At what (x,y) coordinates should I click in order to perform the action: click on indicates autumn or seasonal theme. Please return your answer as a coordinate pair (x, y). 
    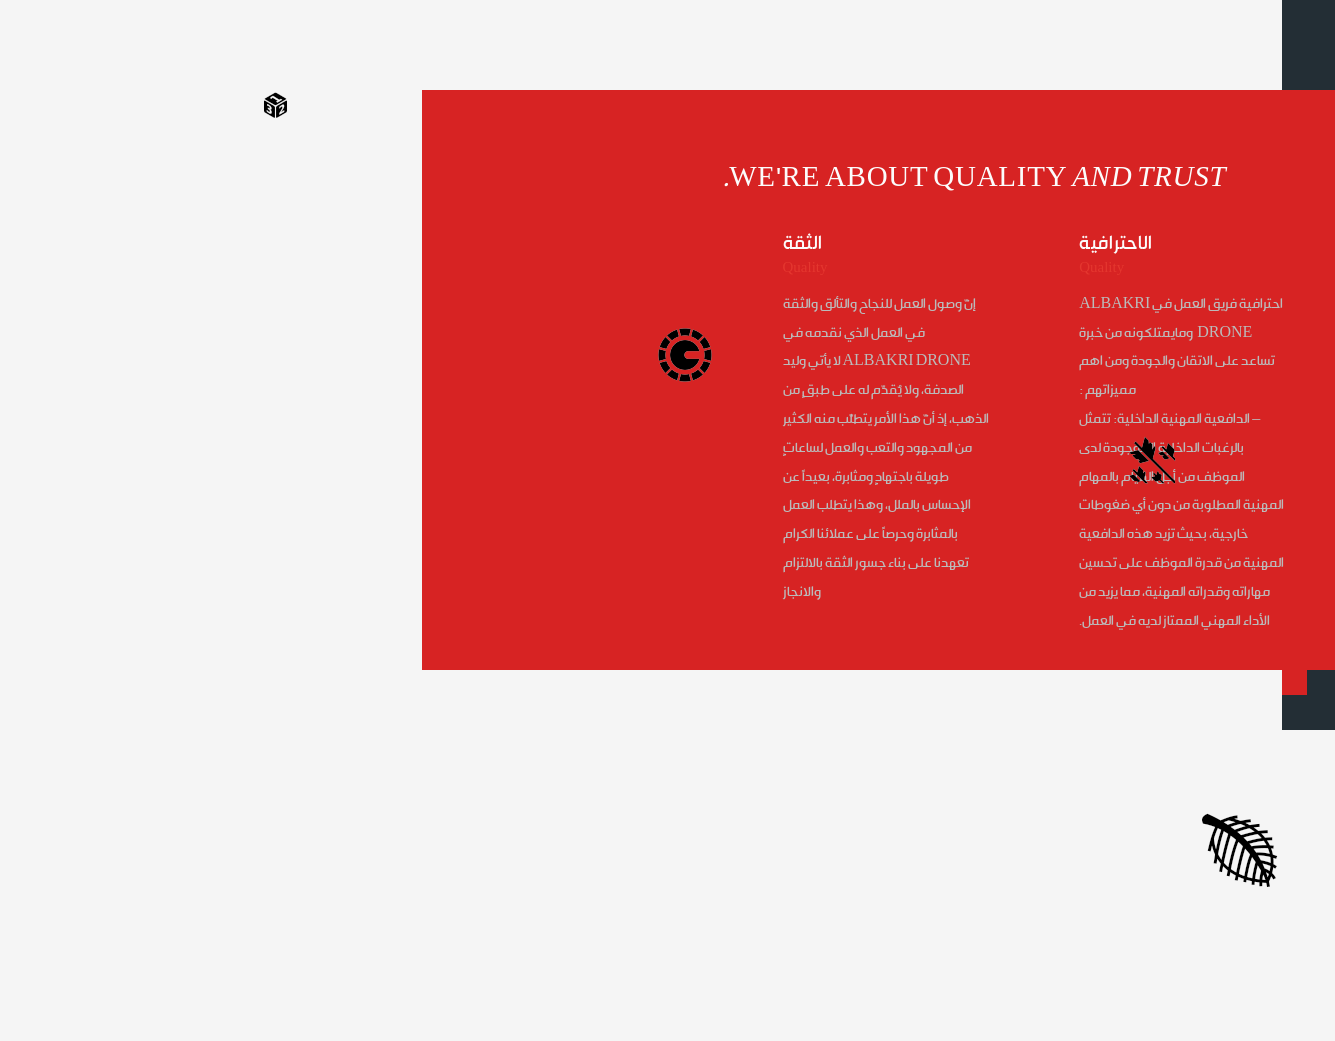
    Looking at the image, I should click on (1239, 850).